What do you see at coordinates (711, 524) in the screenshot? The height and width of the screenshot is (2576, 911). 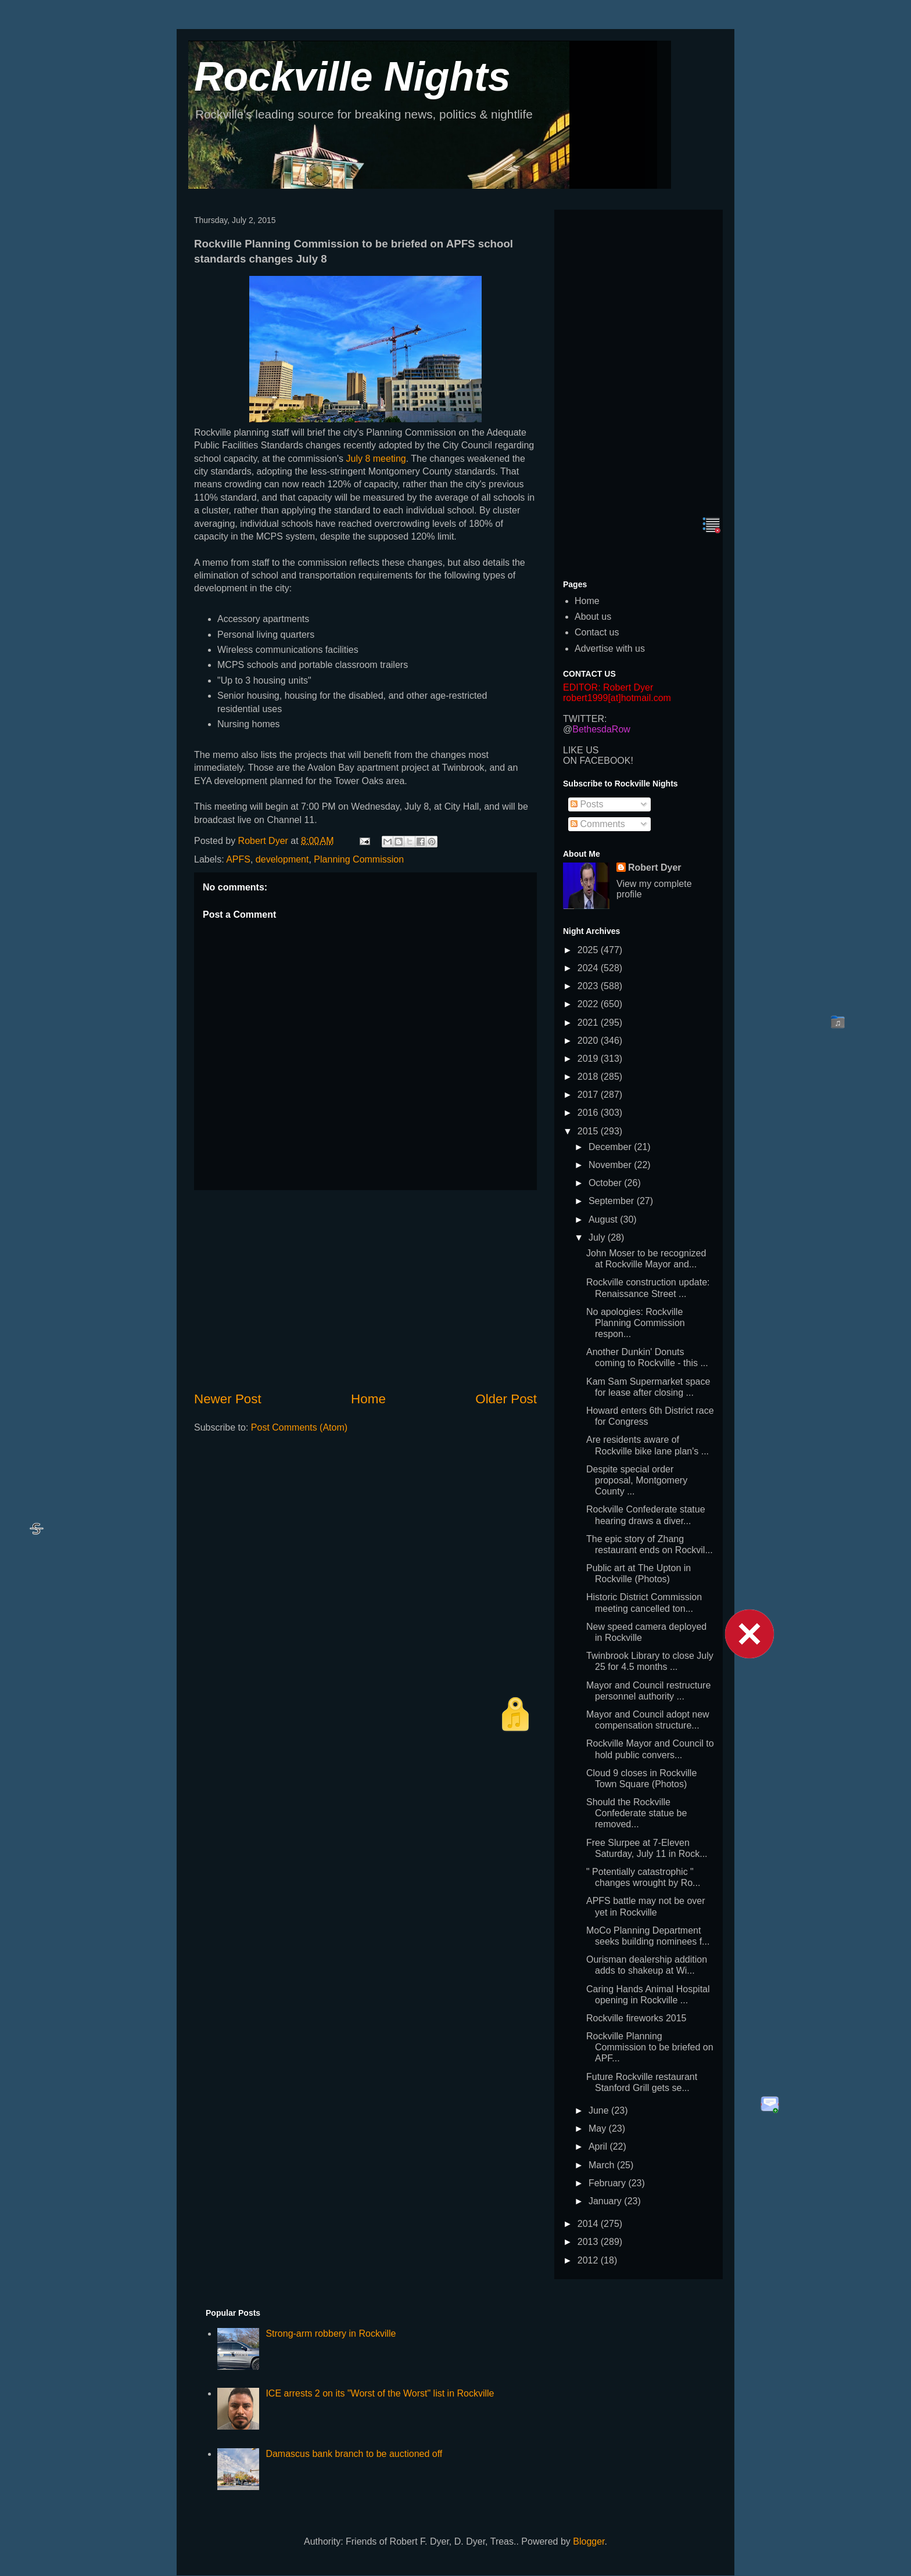 I see `remove an item from the list` at bounding box center [711, 524].